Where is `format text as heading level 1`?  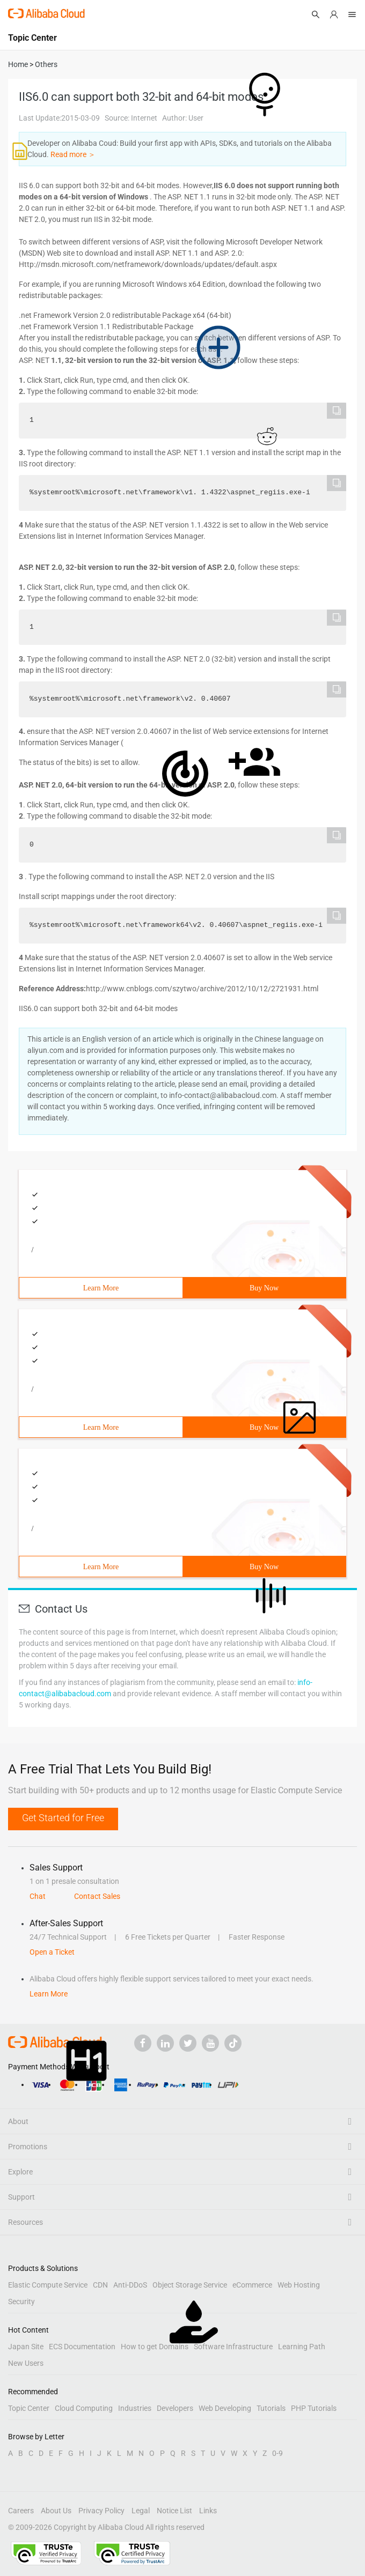 format text as heading level 1 is located at coordinates (86, 2061).